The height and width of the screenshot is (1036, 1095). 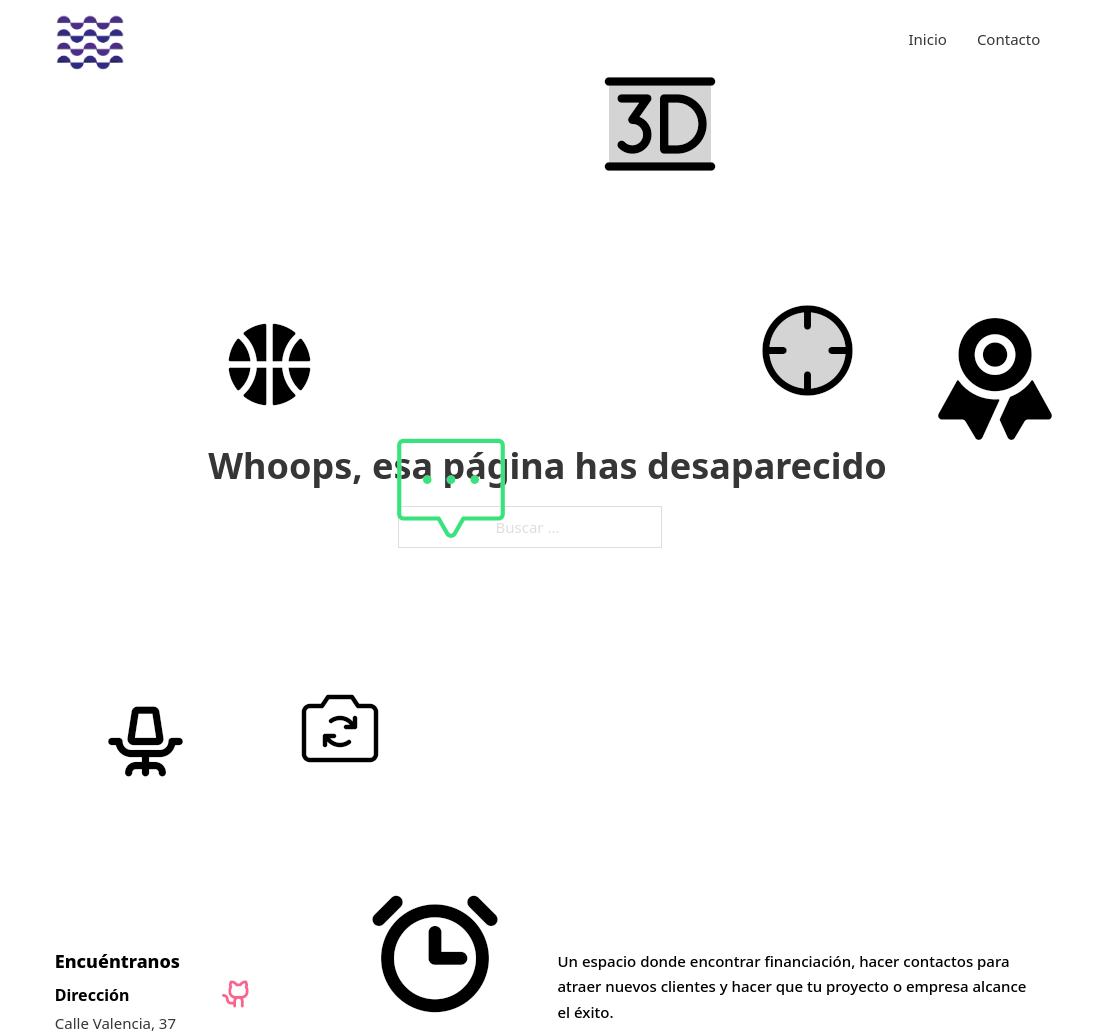 What do you see at coordinates (340, 730) in the screenshot?
I see `switch between front and rear camera` at bounding box center [340, 730].